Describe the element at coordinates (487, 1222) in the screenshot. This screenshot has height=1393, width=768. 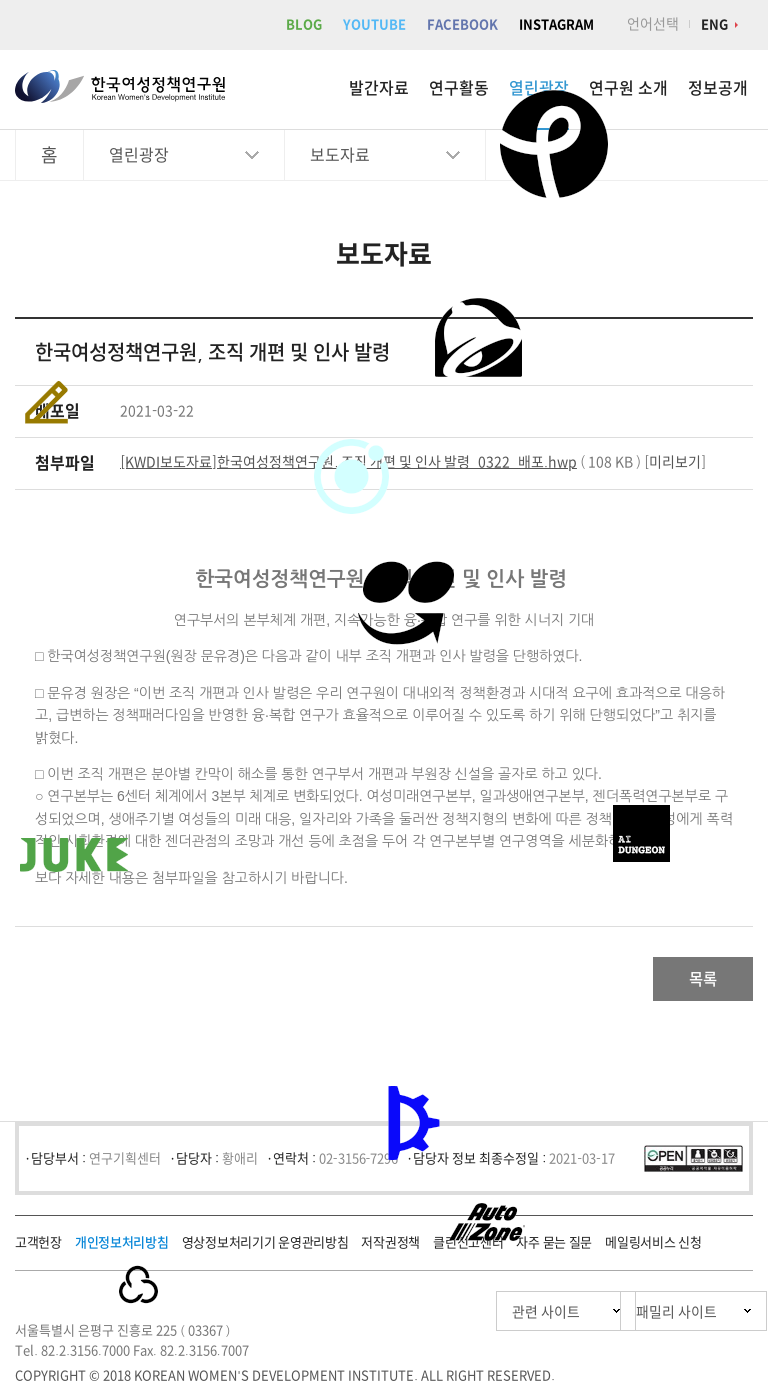
I see `visit the AutoZone website or app` at that location.